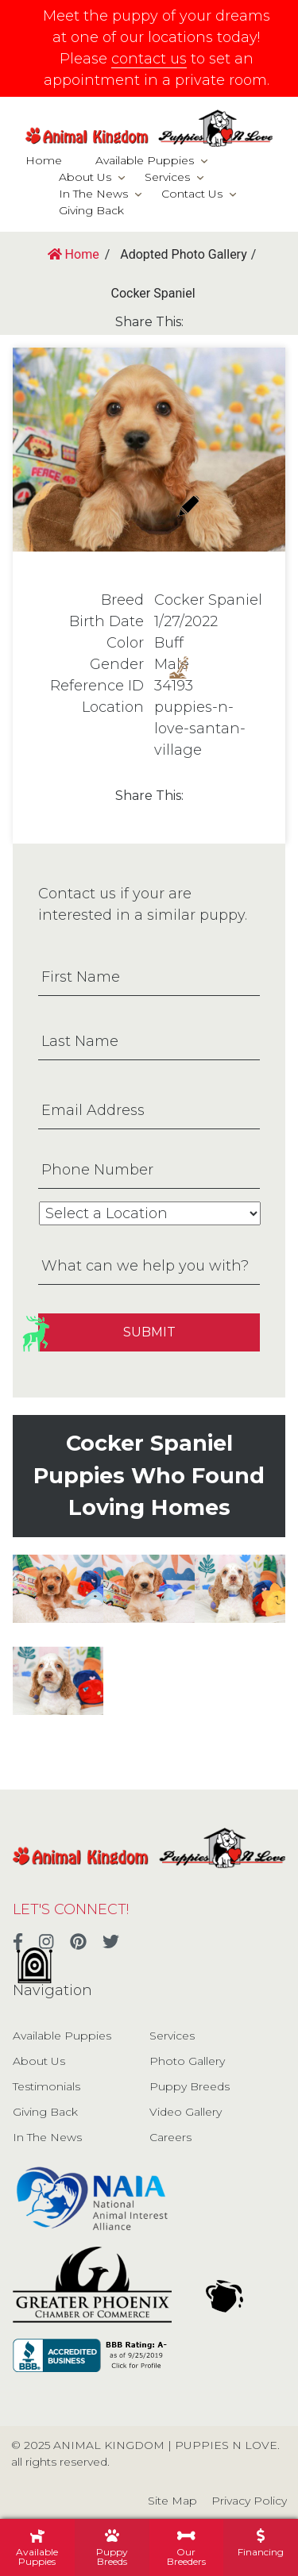 This screenshot has width=298, height=2576. I want to click on indicates watering or irrigation action, so click(224, 2296).